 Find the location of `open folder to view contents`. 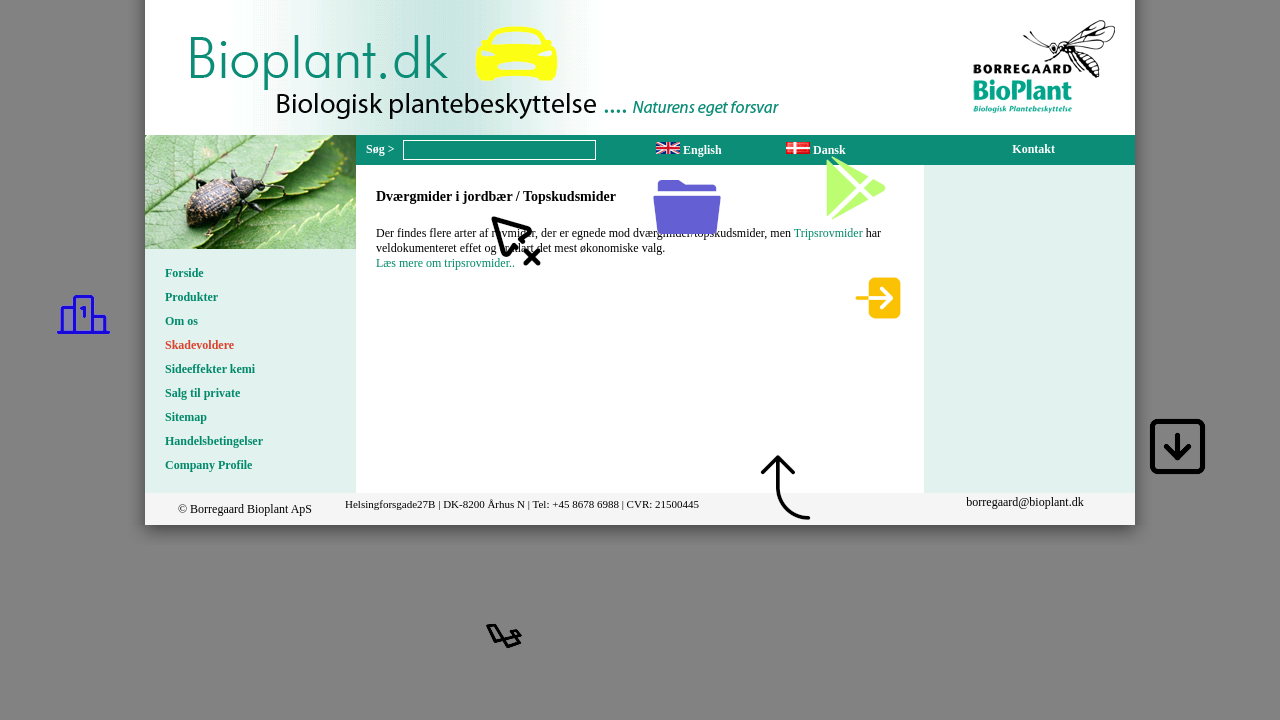

open folder to view contents is located at coordinates (687, 207).